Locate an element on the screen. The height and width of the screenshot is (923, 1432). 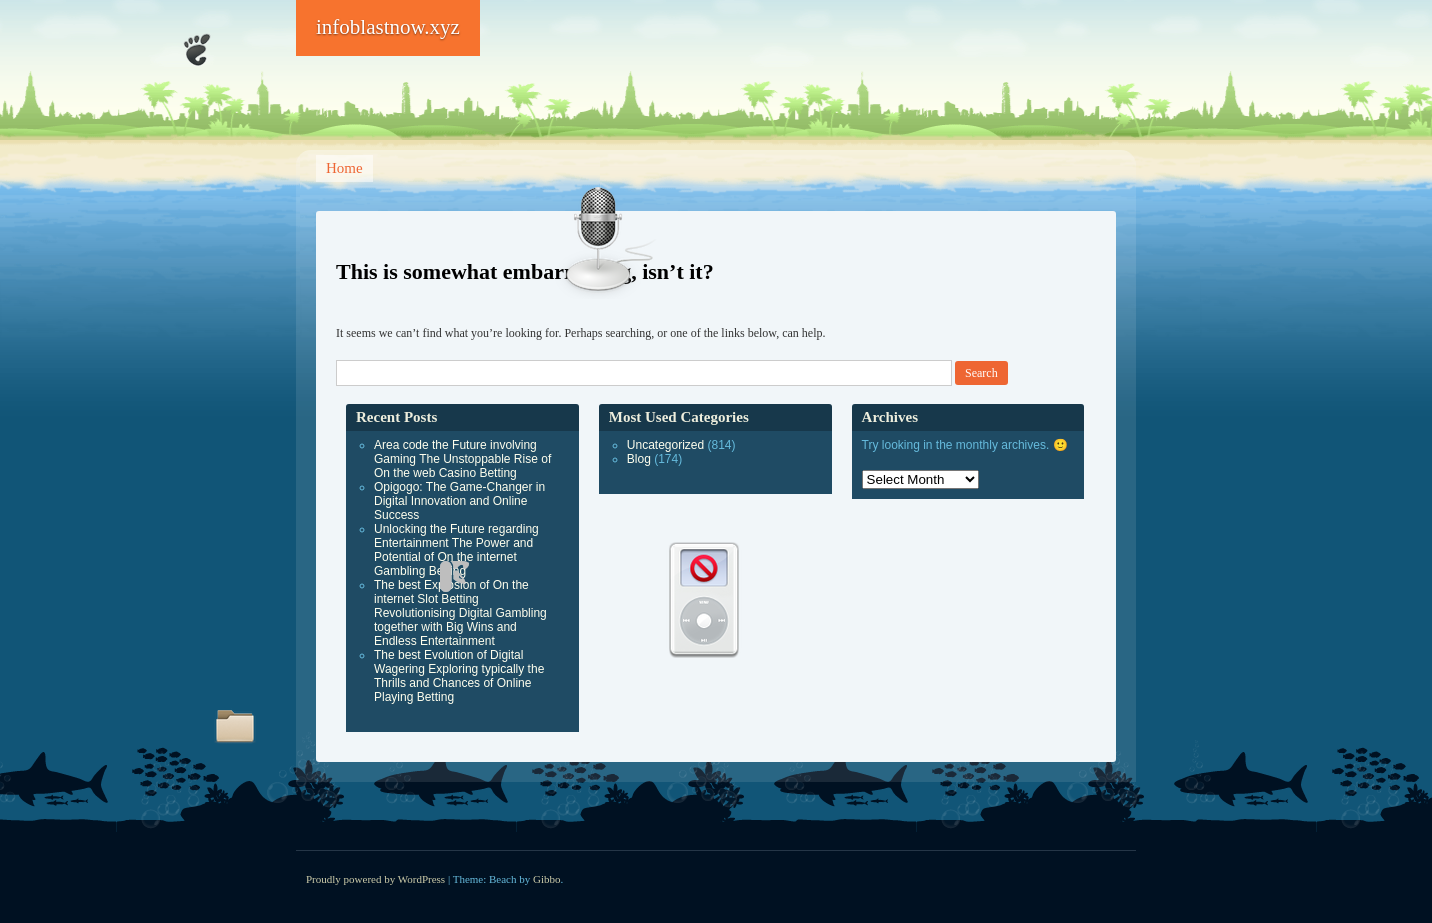
access microphone settings is located at coordinates (600, 236).